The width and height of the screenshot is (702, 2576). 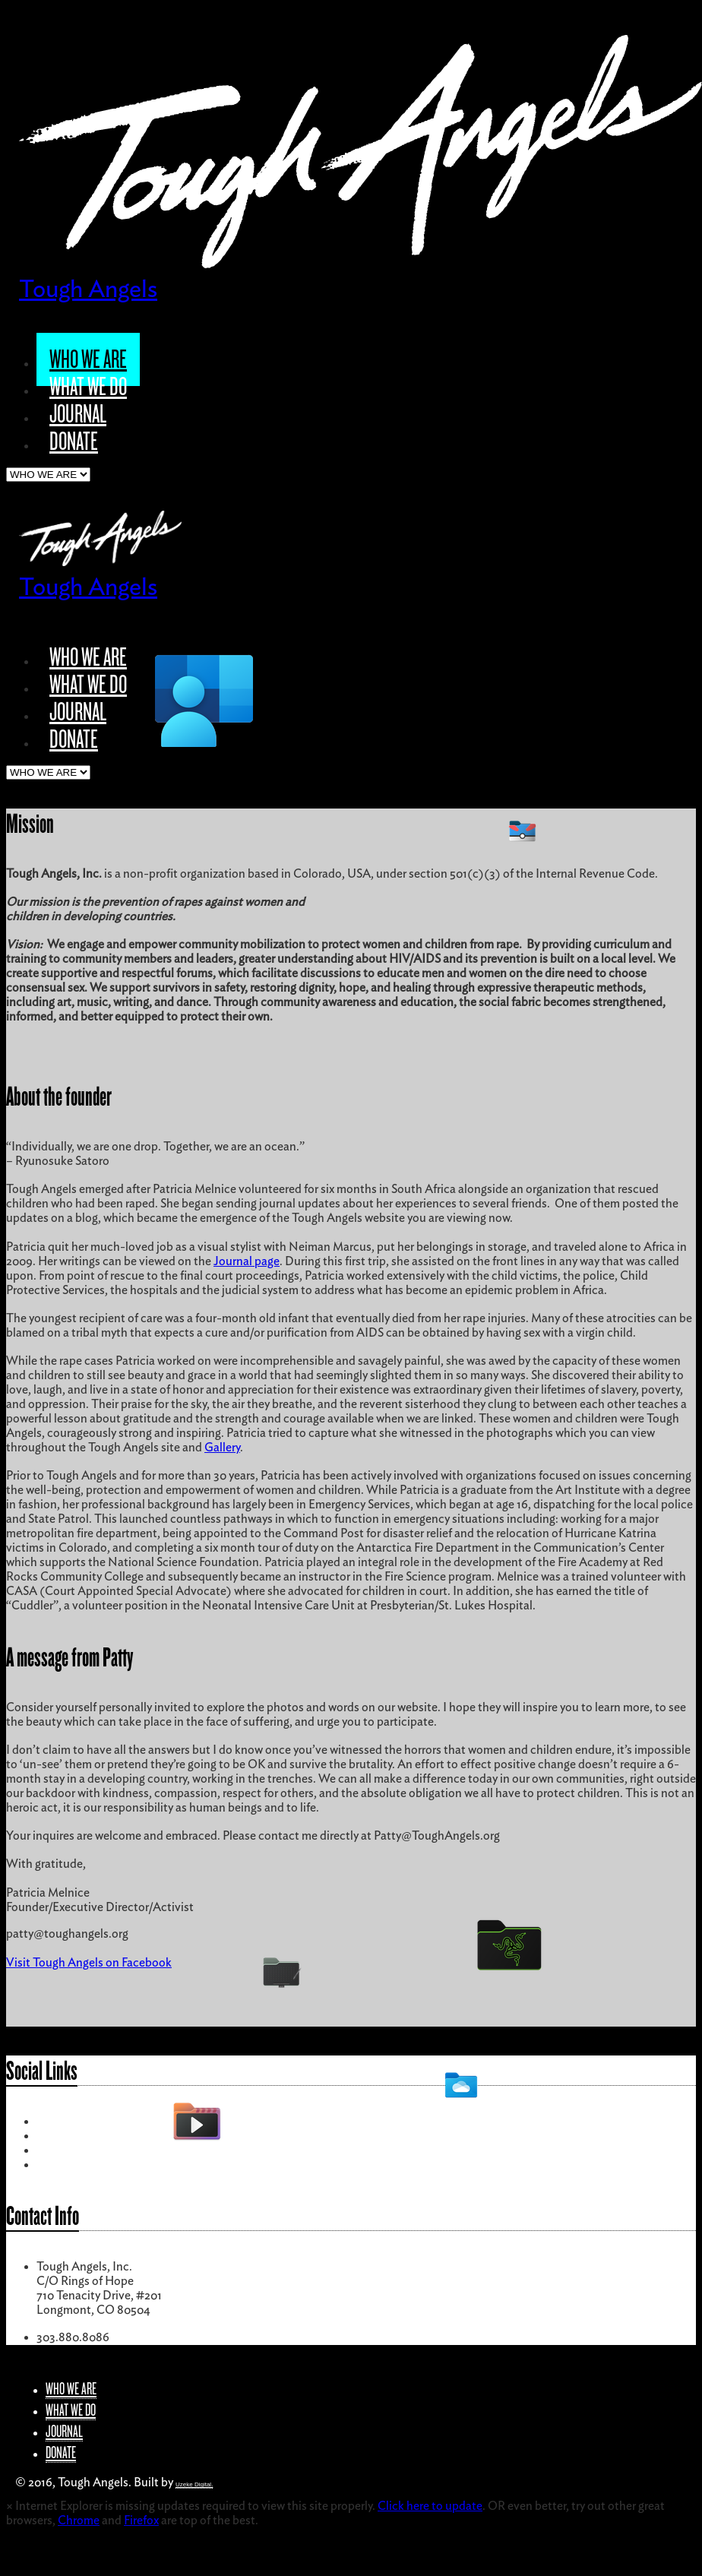 I want to click on open your movie files folder, so click(x=197, y=2122).